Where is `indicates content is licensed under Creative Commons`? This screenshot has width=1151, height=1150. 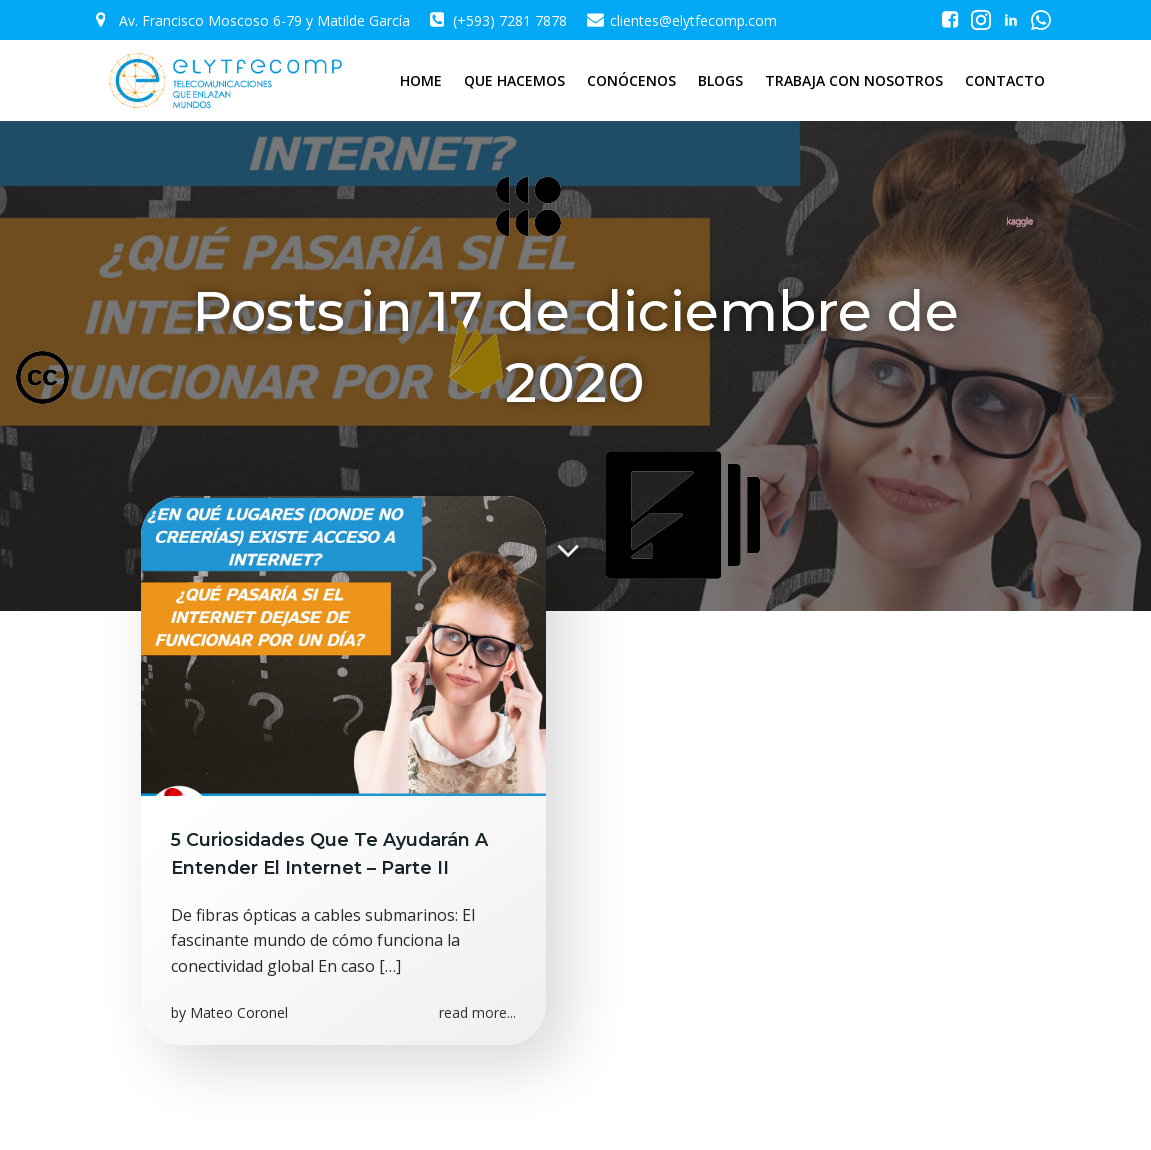
indicates content is licensed under Creative Commons is located at coordinates (42, 377).